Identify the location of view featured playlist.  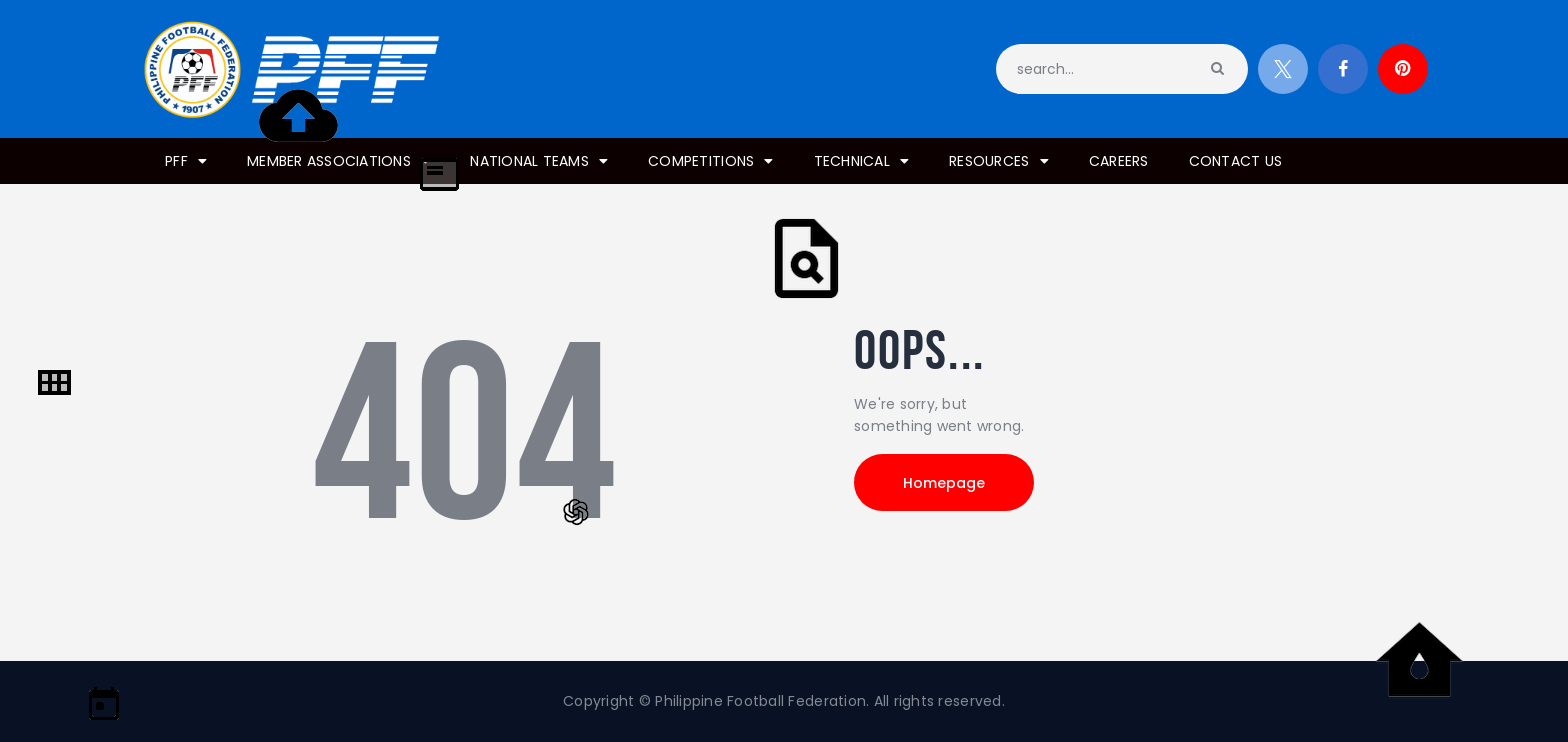
(439, 174).